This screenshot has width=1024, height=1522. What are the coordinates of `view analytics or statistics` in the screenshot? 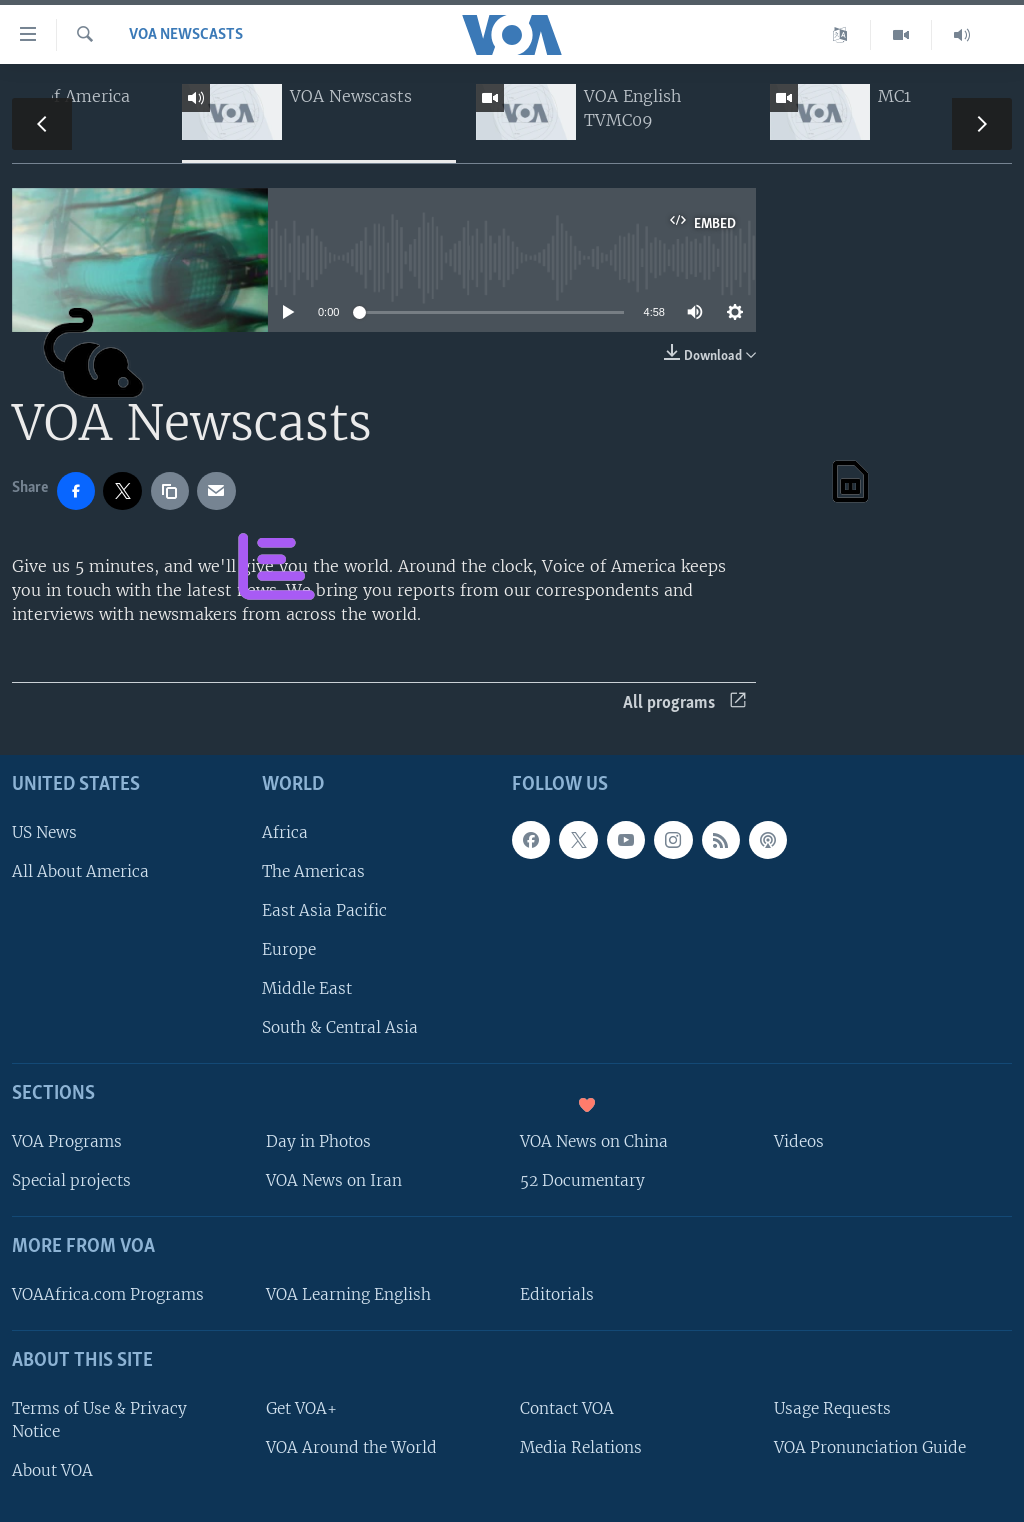 It's located at (276, 566).